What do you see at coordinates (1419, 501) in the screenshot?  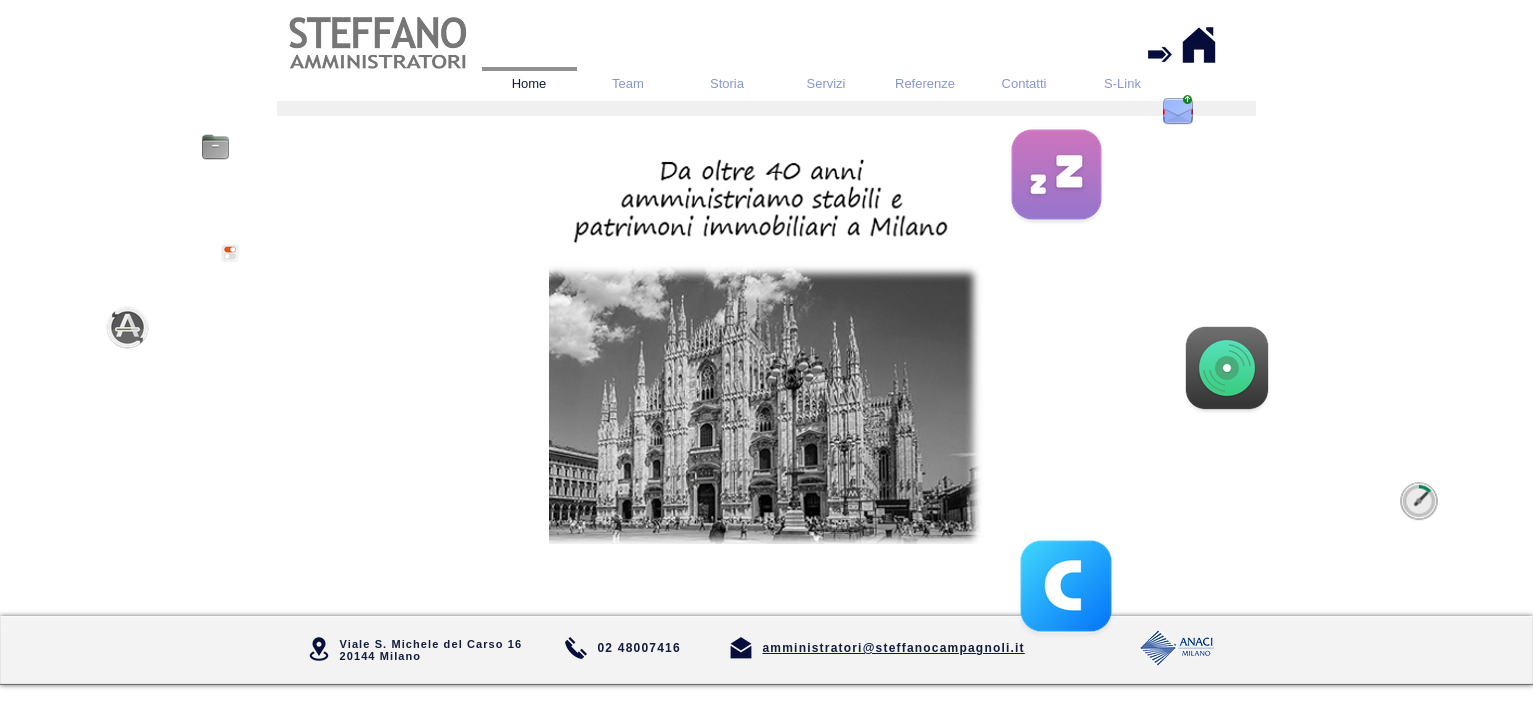 I see `open sysprof system profiler` at bounding box center [1419, 501].